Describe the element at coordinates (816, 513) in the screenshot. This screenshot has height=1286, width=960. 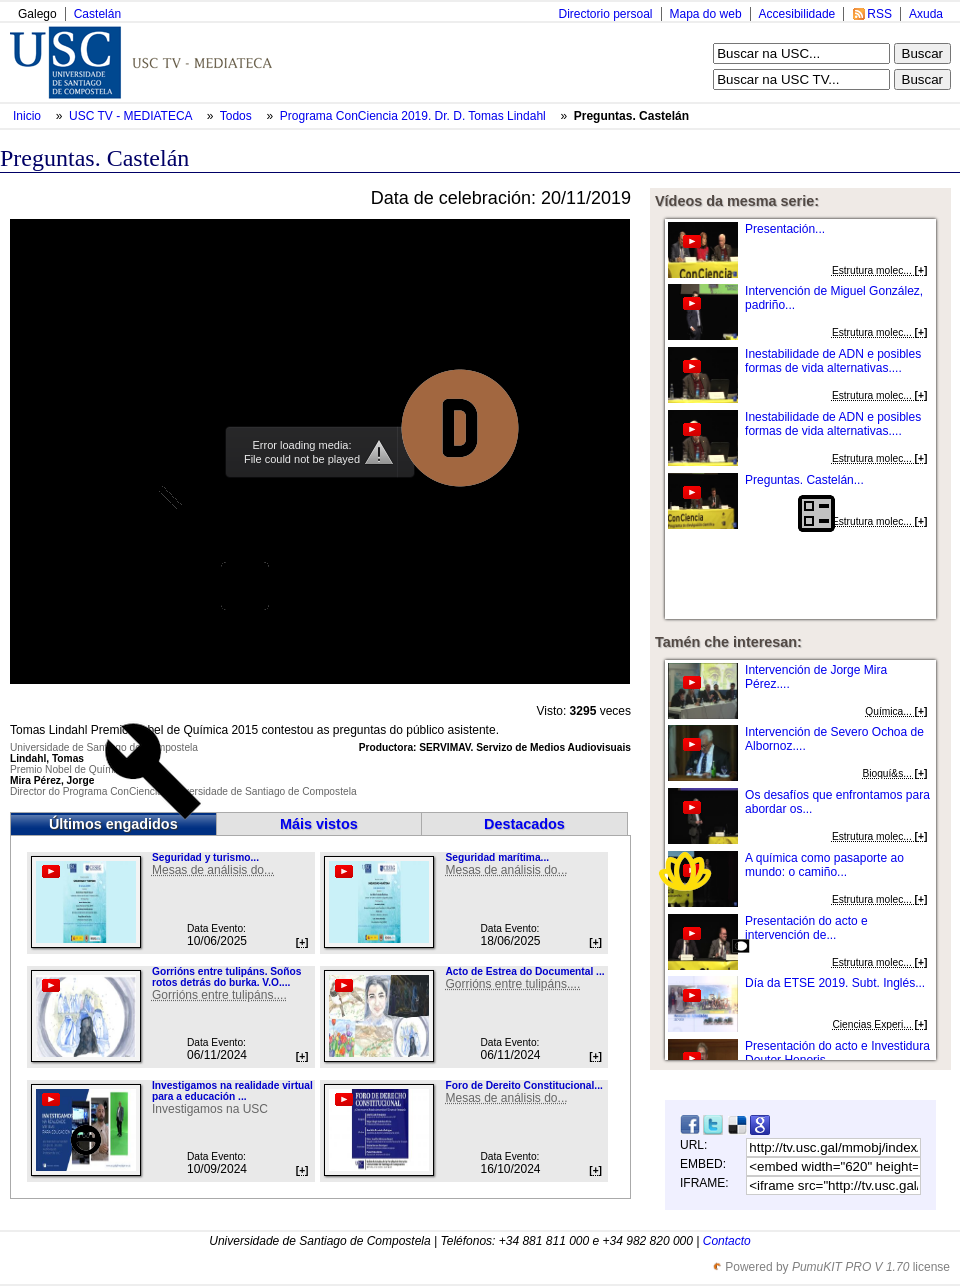
I see `view ballot or voting options` at that location.